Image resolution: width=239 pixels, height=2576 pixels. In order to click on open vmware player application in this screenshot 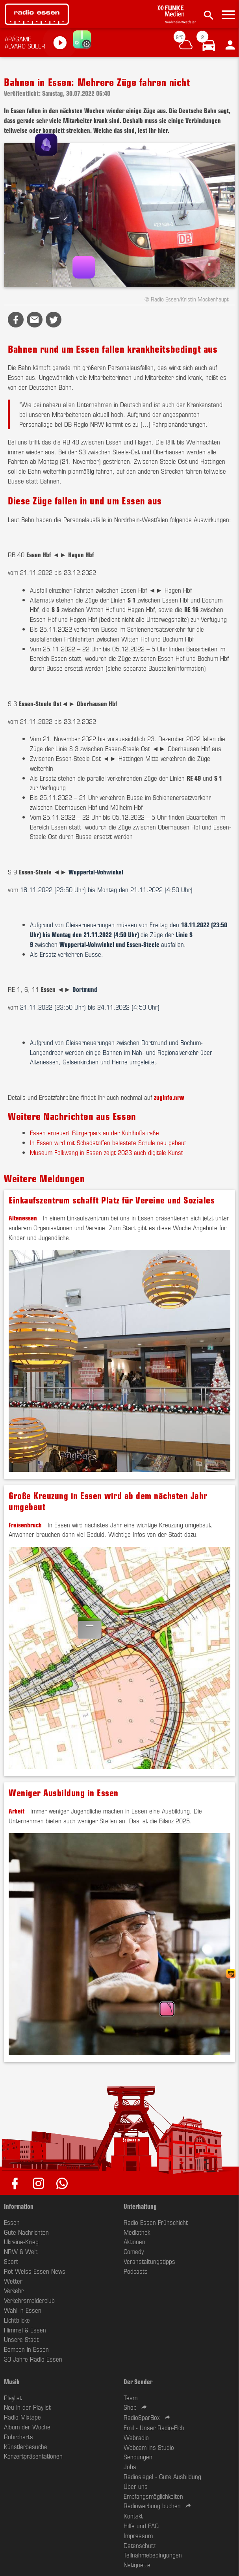, I will do `click(231, 1973)`.